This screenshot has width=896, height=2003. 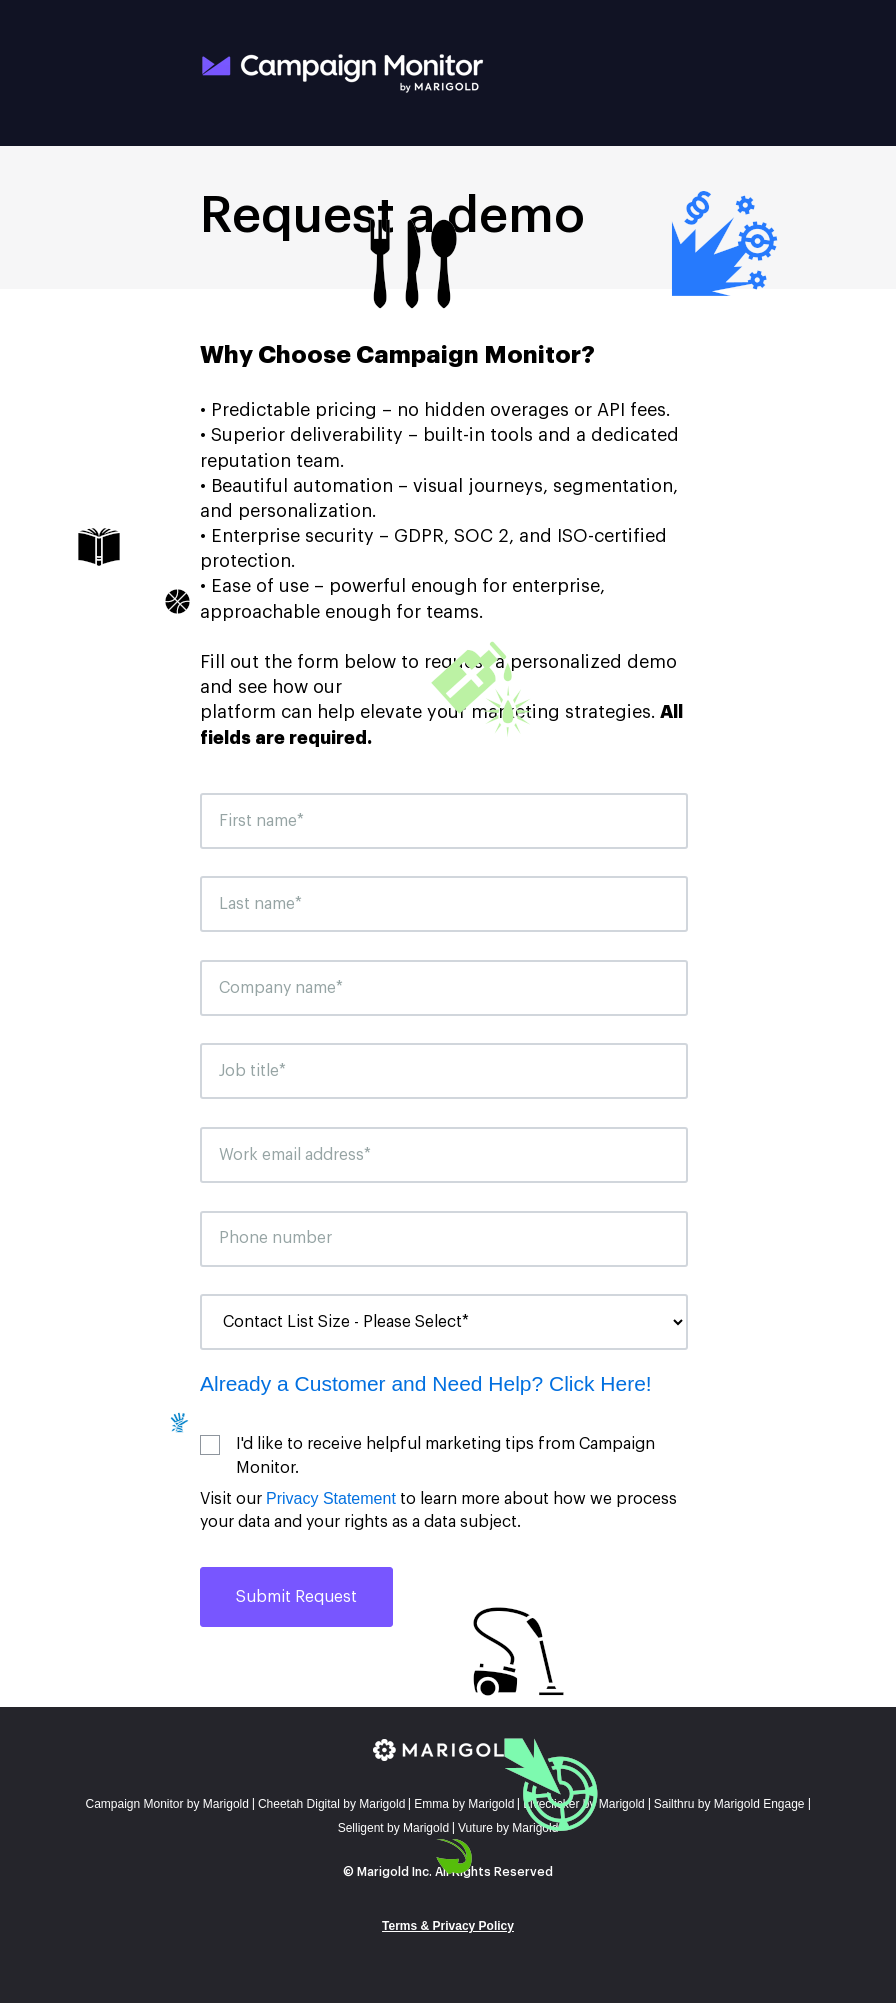 I want to click on open a book or reading material, so click(x=99, y=548).